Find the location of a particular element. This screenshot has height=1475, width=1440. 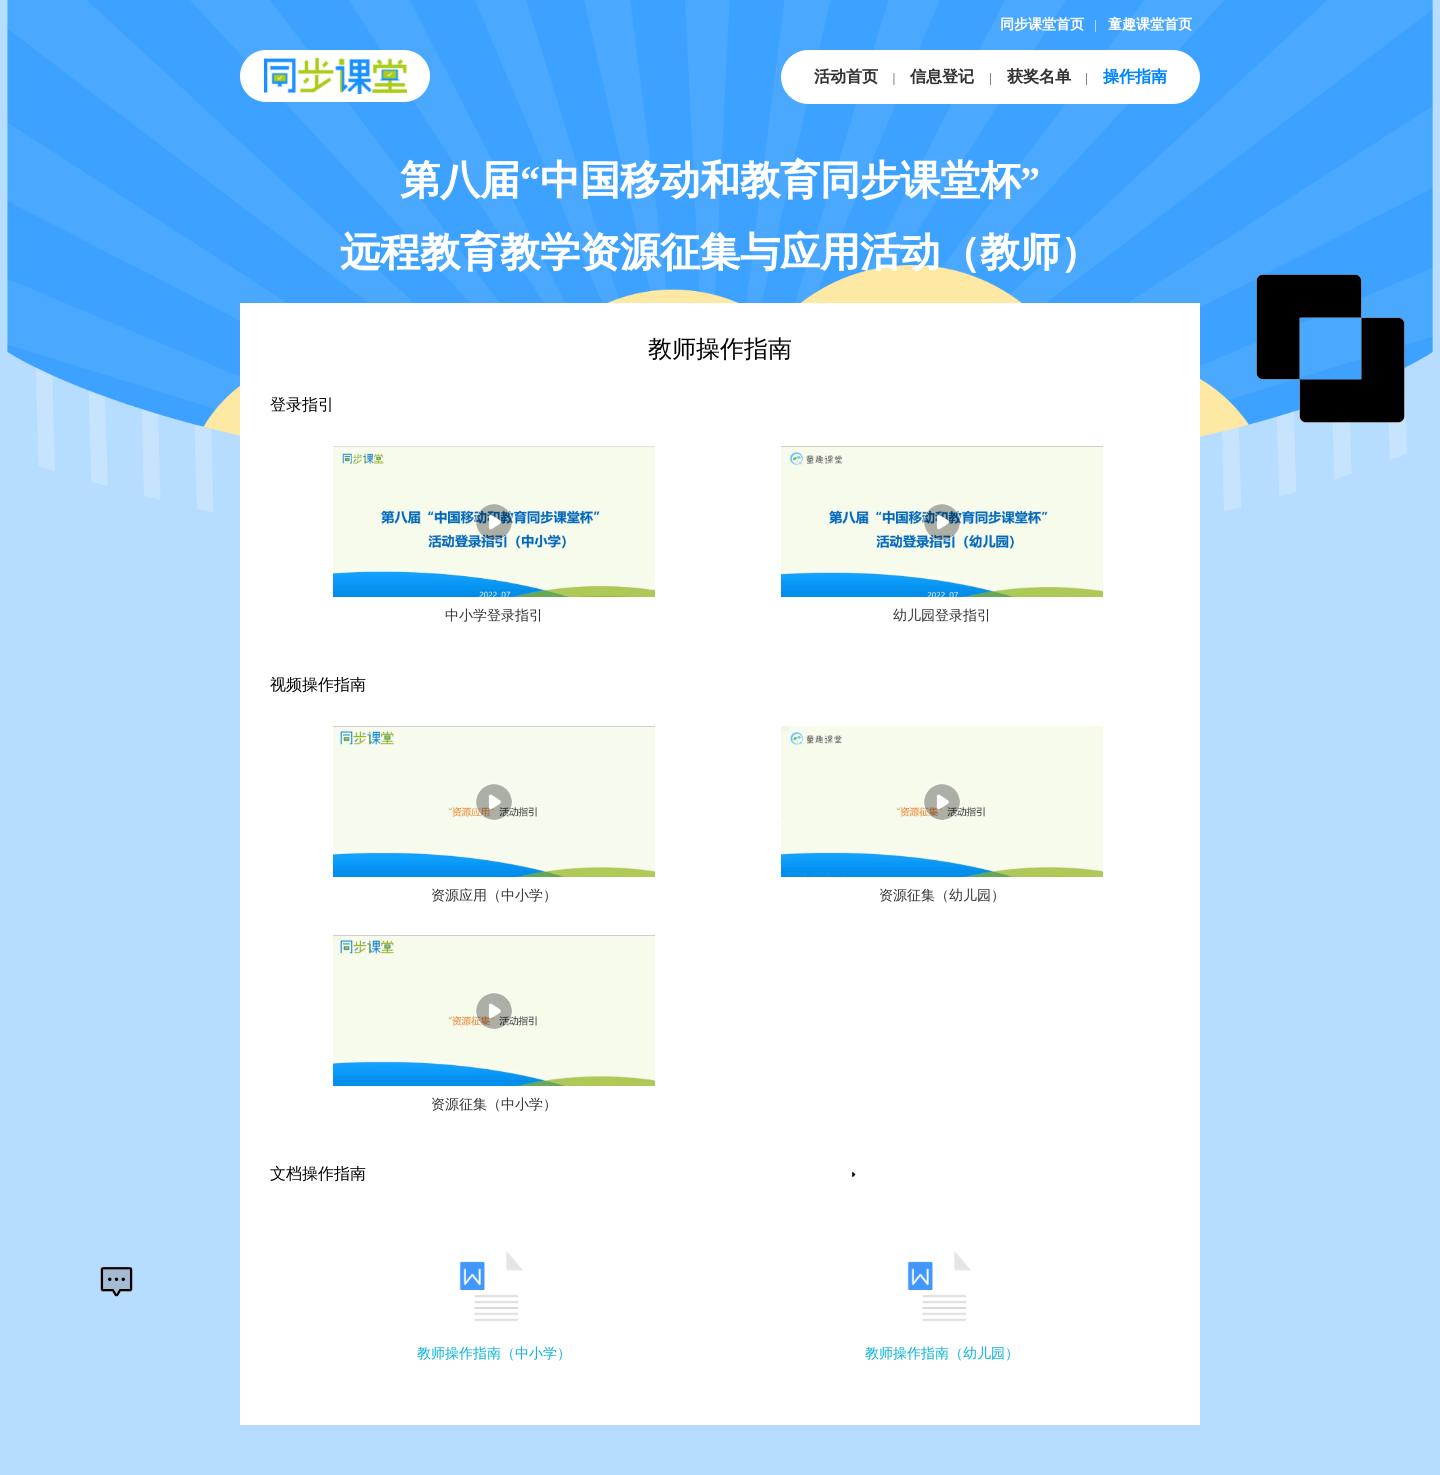

exclude overlapping areas in a selection is located at coordinates (1330, 348).